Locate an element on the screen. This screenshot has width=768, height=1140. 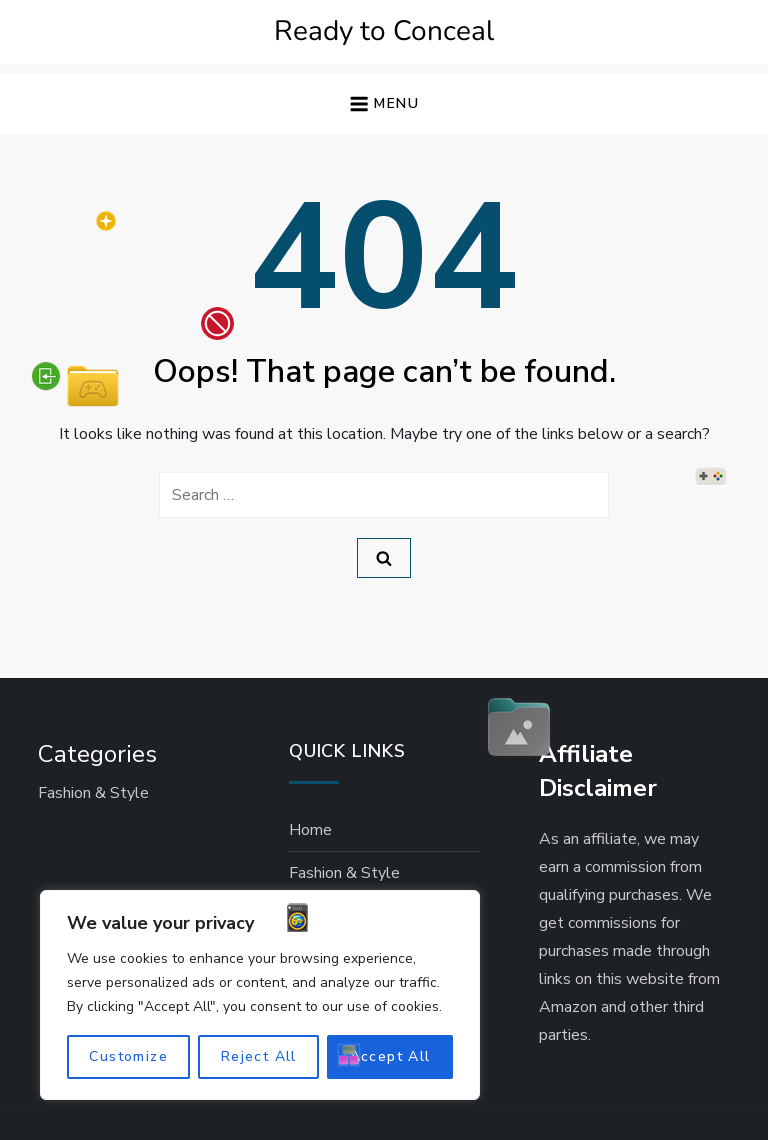
trust or authorize a bluetooth device is located at coordinates (106, 221).